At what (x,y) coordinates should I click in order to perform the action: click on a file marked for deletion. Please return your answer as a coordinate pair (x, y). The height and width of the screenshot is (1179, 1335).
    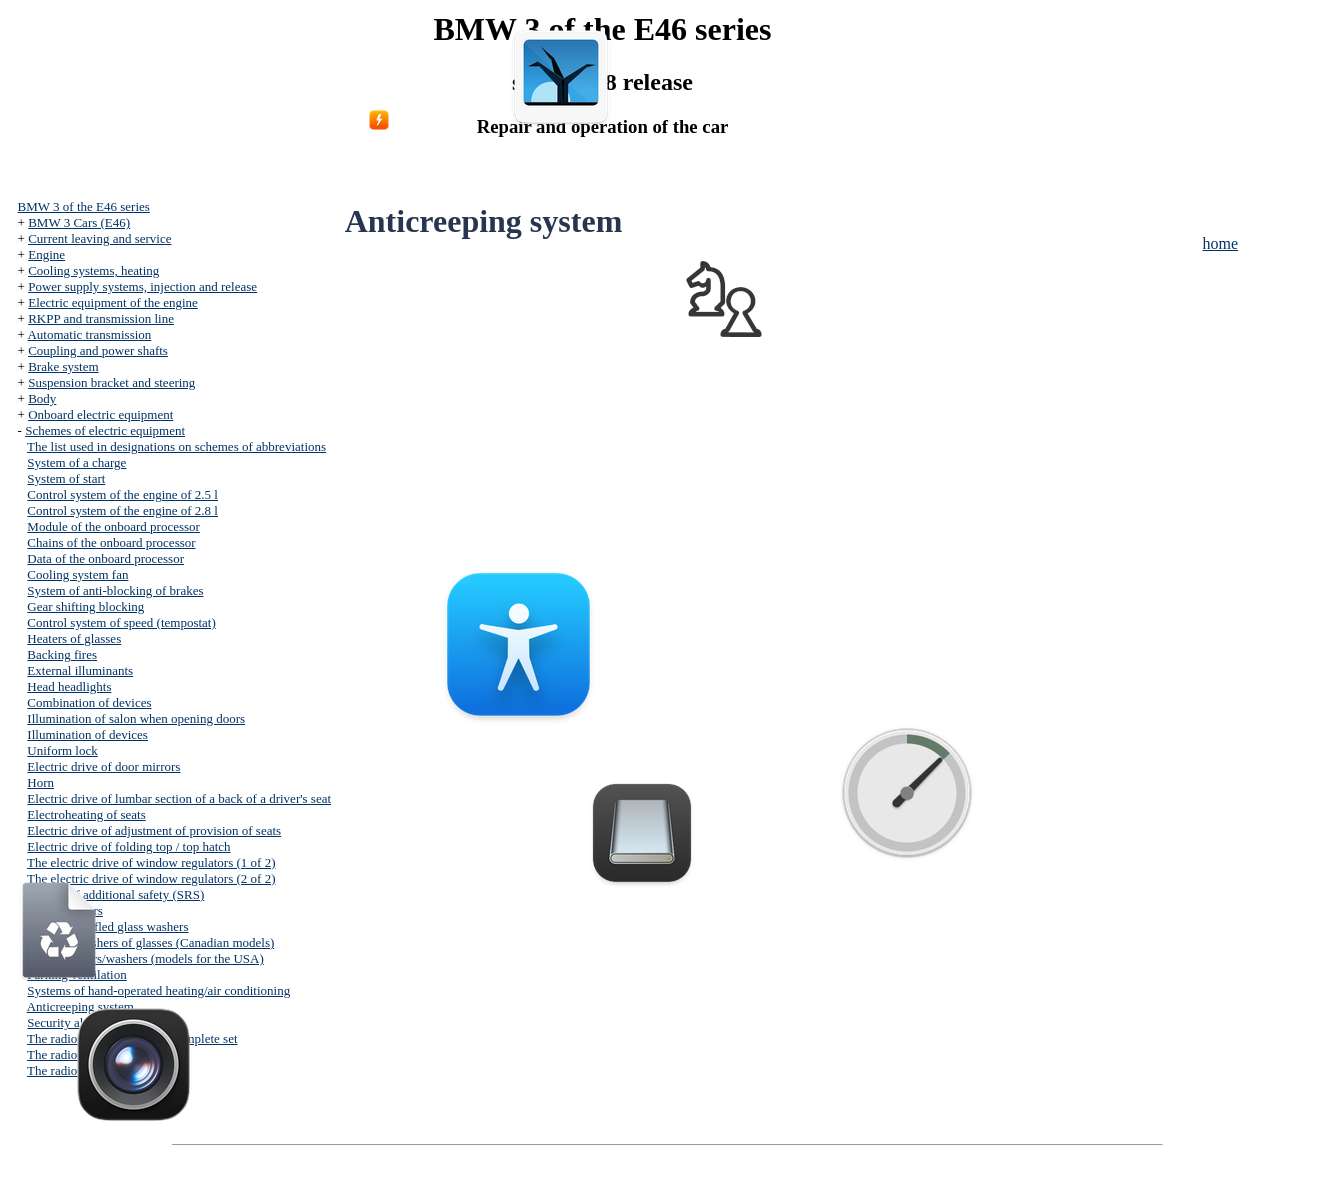
    Looking at the image, I should click on (59, 932).